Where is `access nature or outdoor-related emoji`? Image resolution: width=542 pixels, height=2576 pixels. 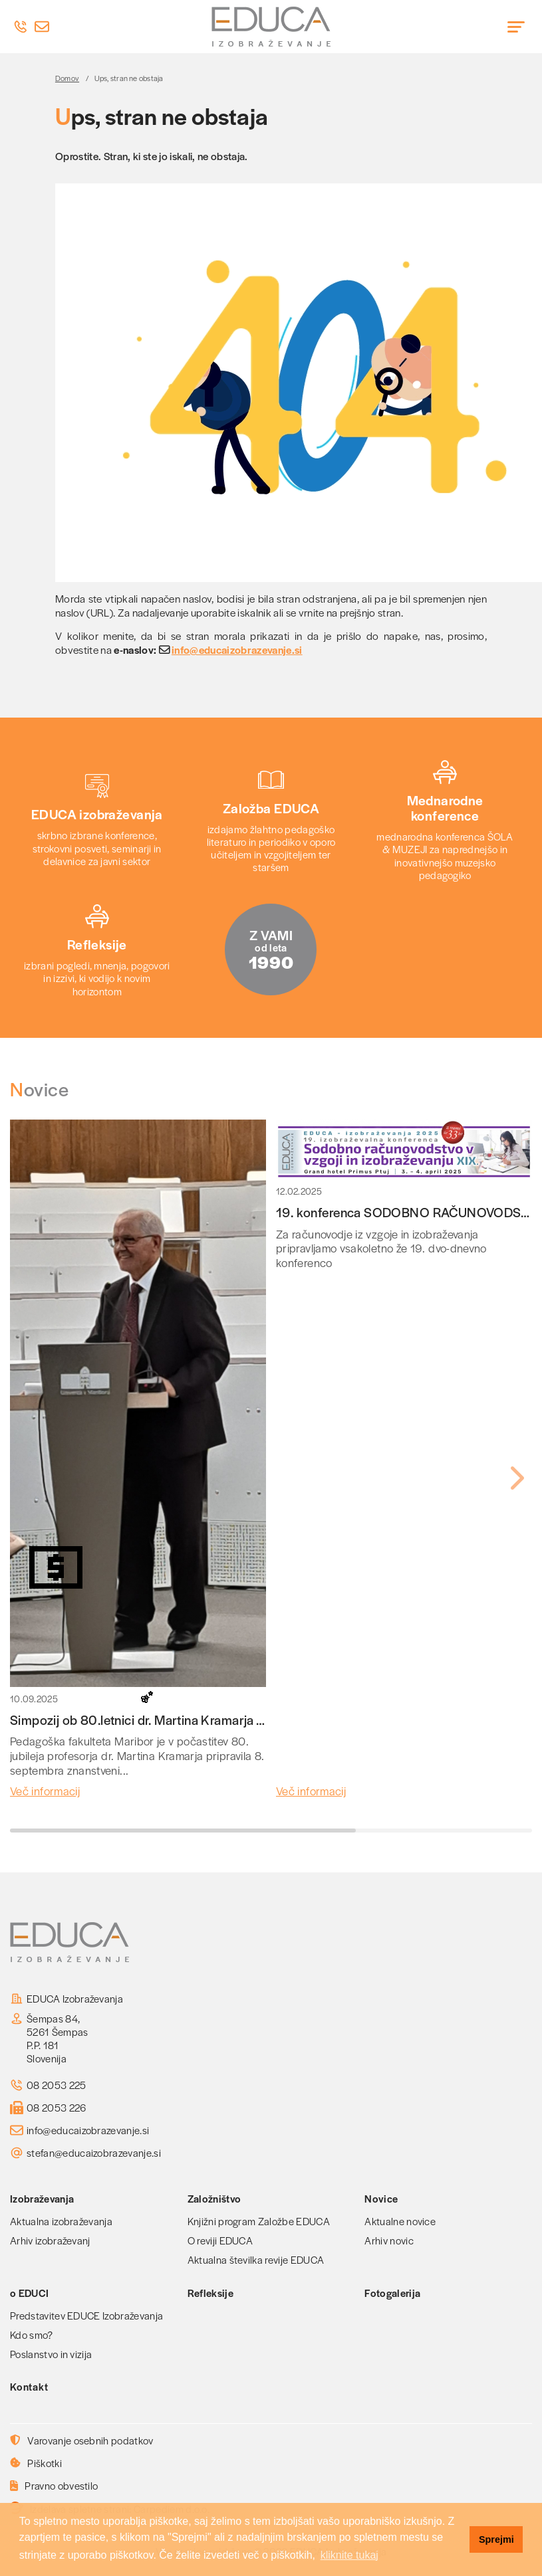 access nature or outdoor-related emoji is located at coordinates (147, 1697).